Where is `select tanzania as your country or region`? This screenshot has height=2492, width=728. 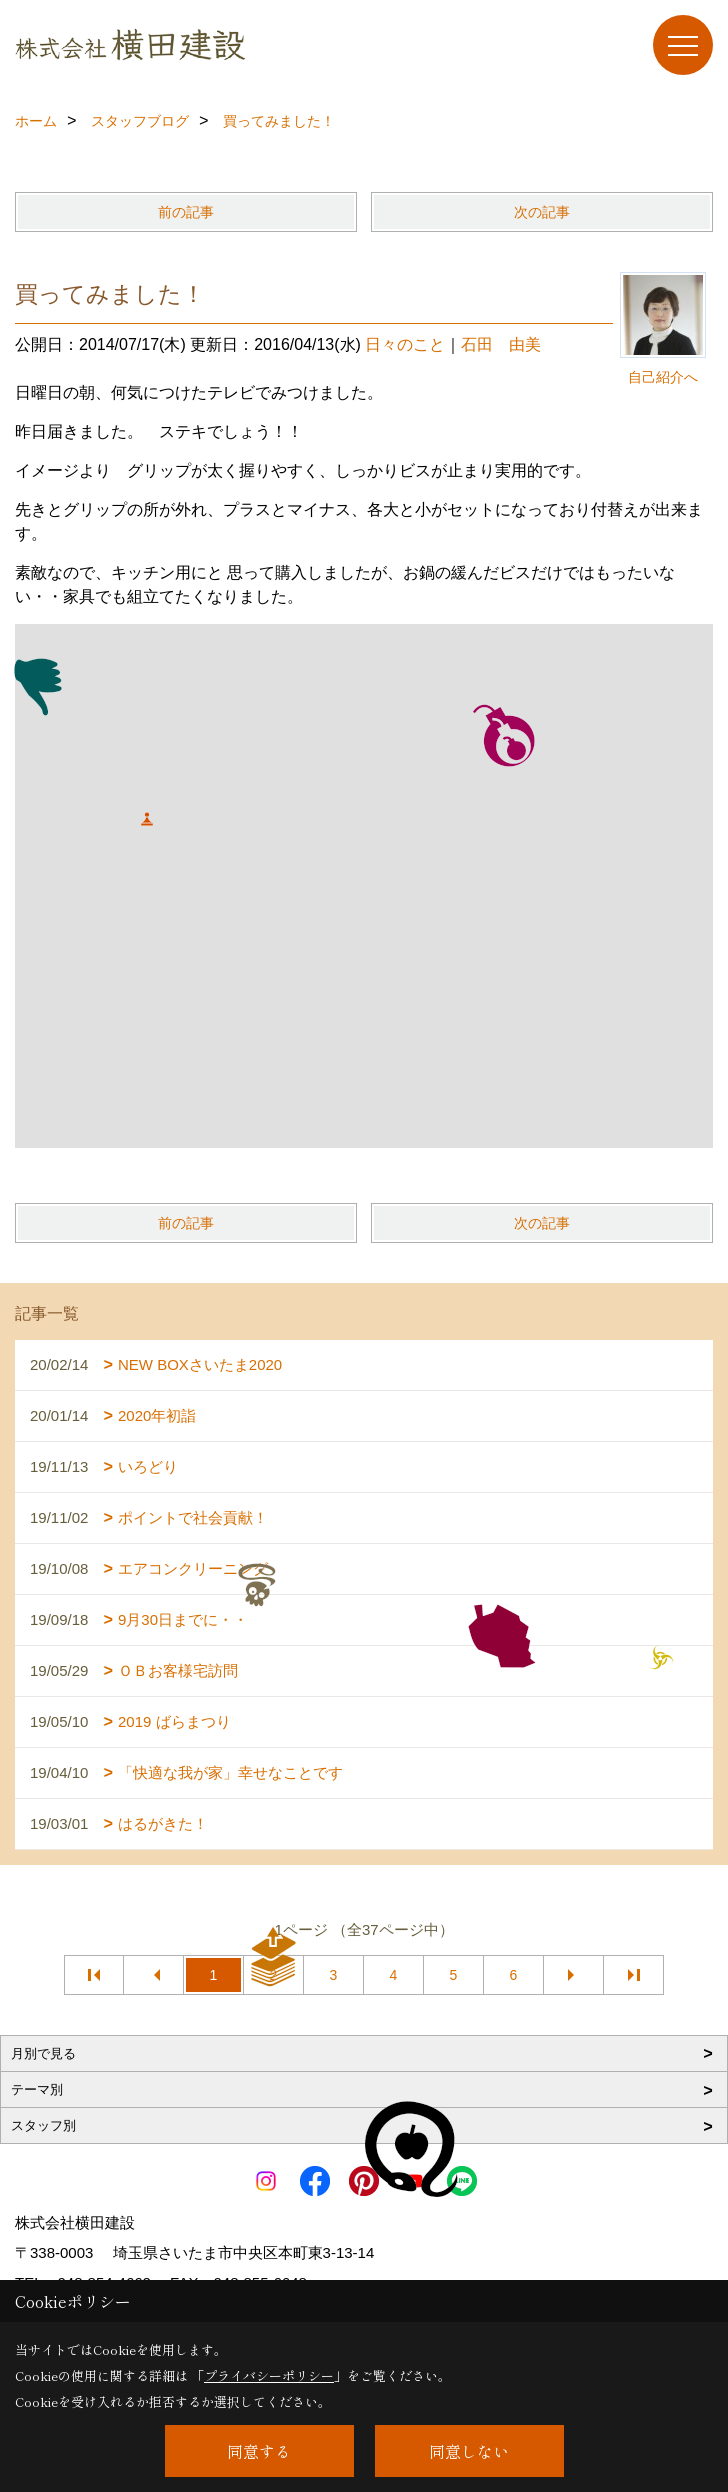 select tanzania as your country or region is located at coordinates (502, 1636).